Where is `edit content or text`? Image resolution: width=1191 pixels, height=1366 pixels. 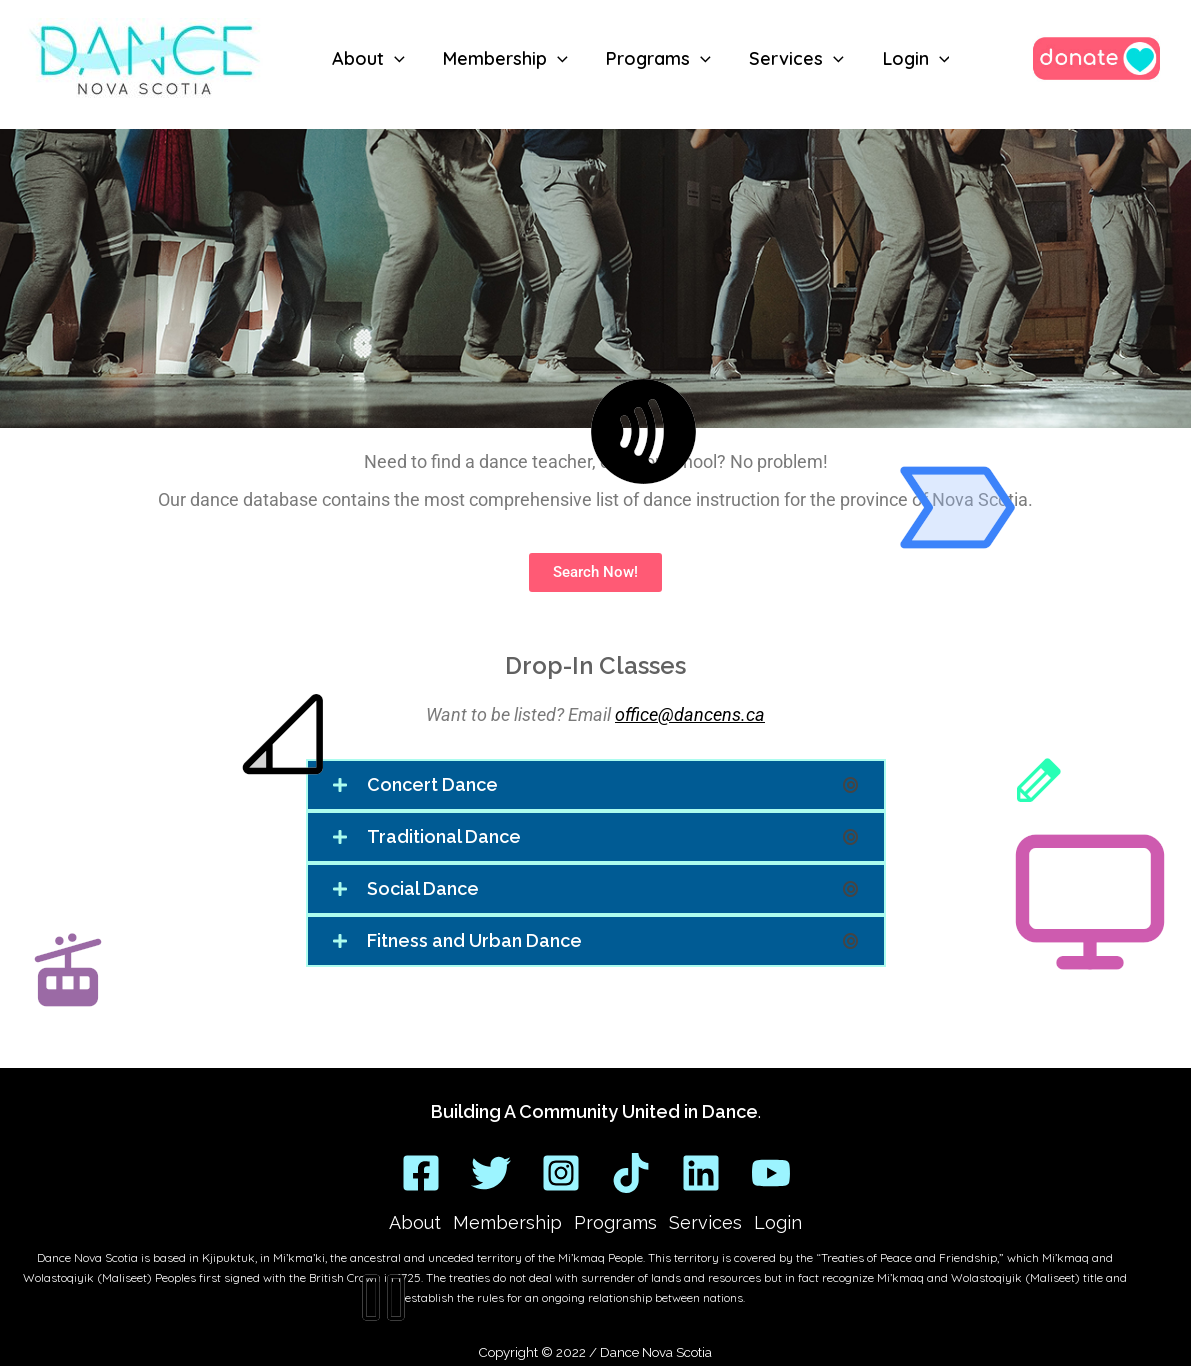 edit content or text is located at coordinates (1038, 781).